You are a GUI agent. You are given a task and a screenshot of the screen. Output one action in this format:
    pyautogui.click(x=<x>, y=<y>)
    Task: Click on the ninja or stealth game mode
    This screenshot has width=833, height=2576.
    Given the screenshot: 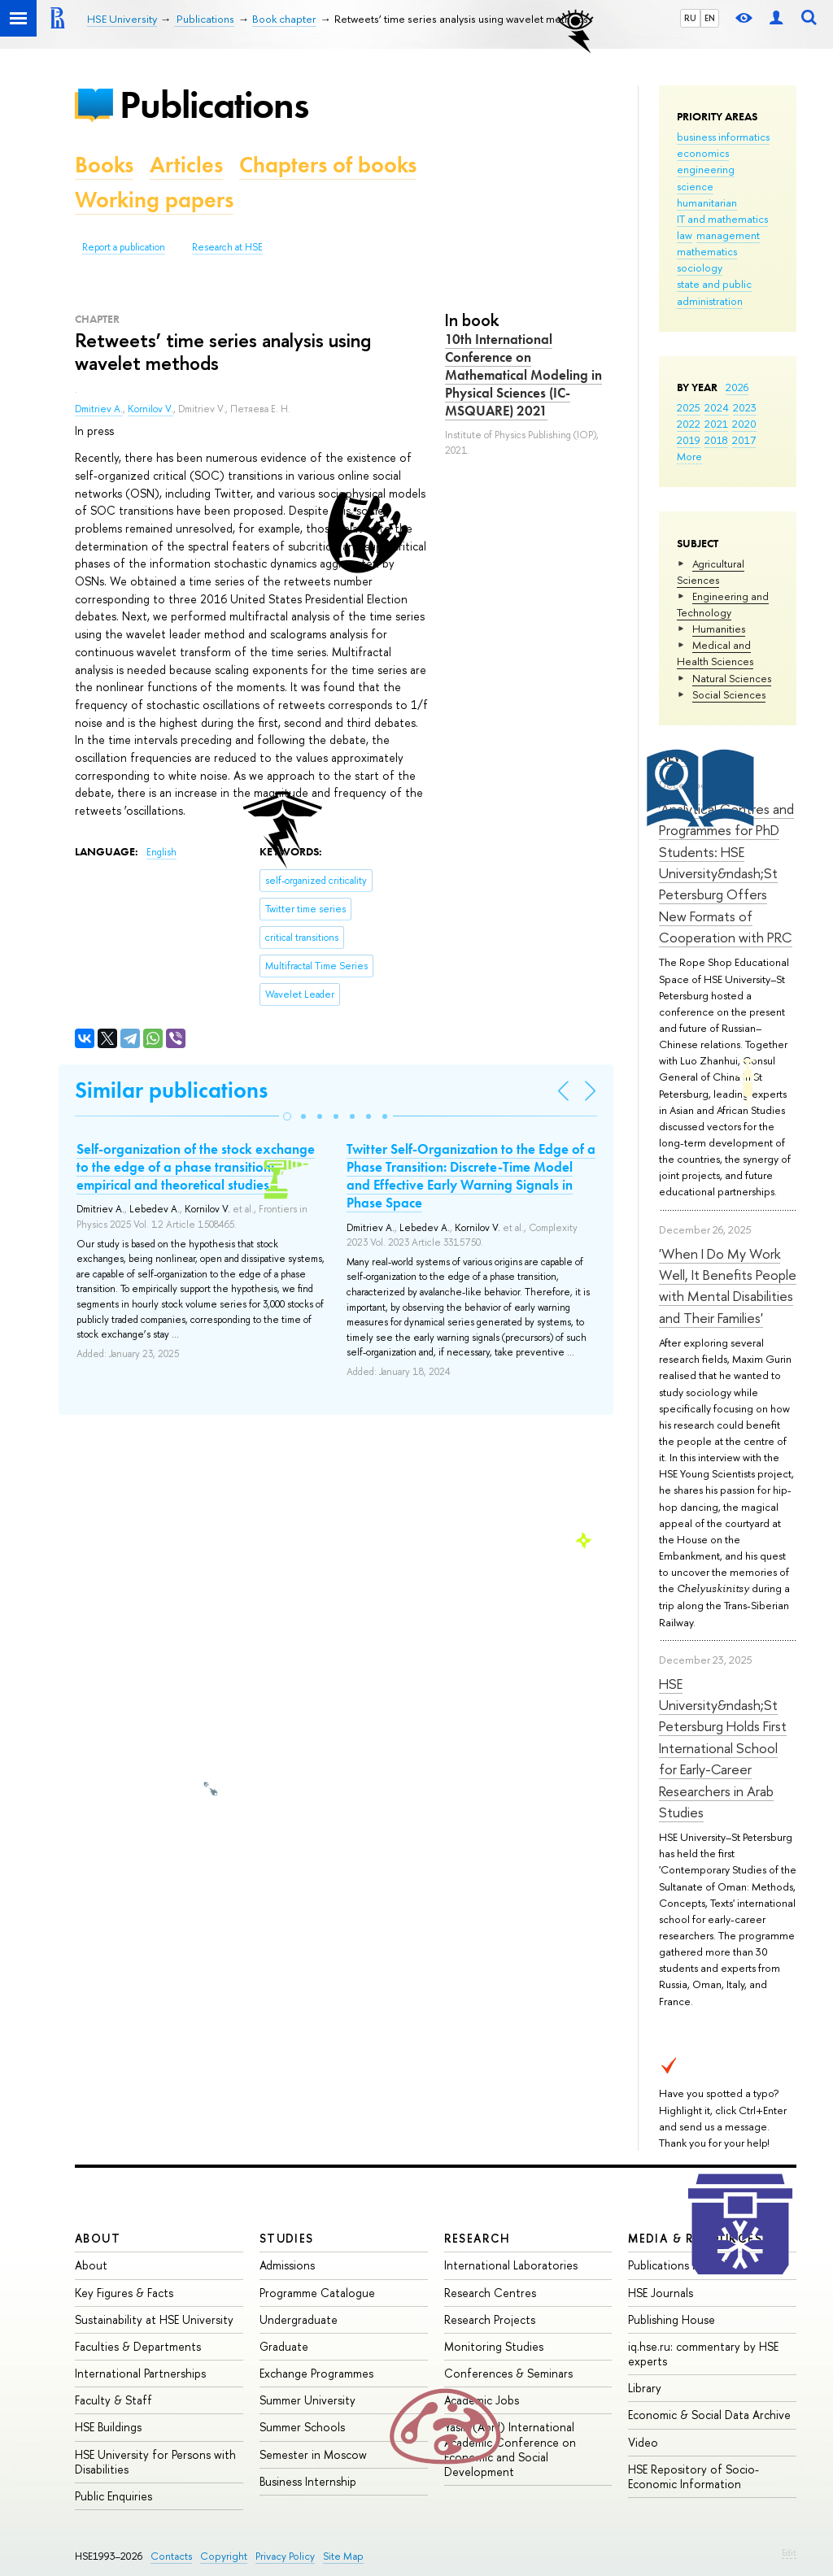 What is the action you would take?
    pyautogui.click(x=583, y=1540)
    